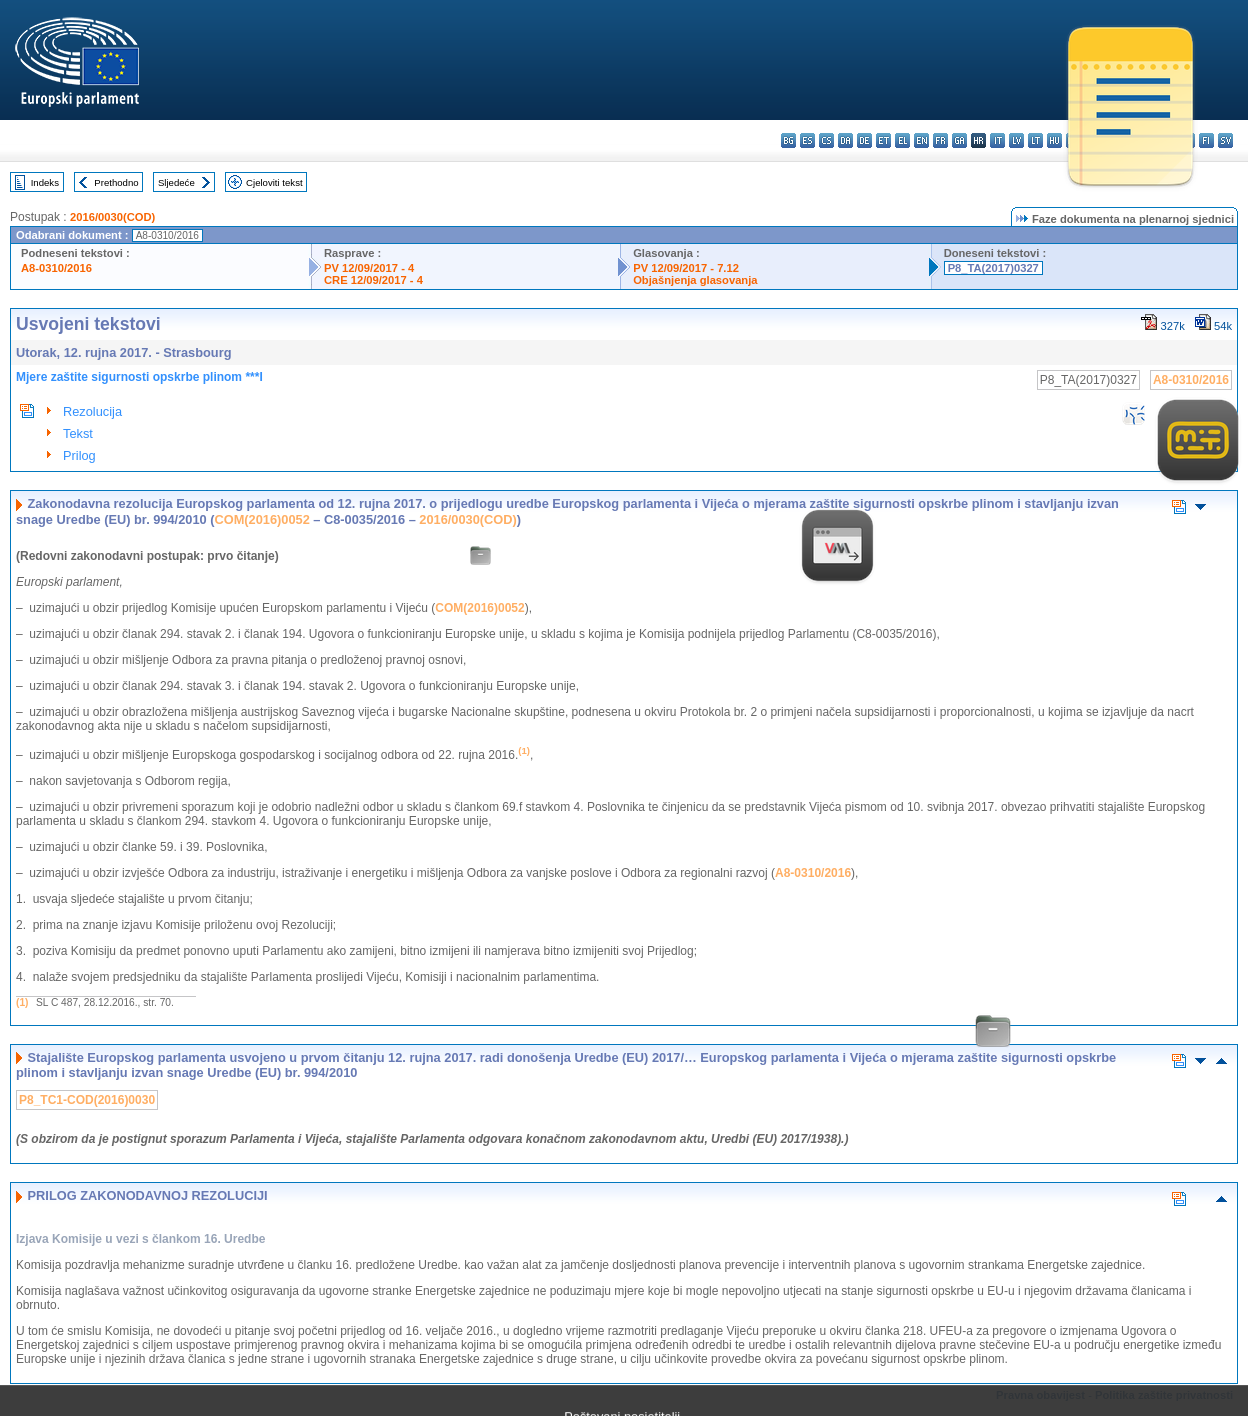 The height and width of the screenshot is (1416, 1248). What do you see at coordinates (1133, 413) in the screenshot?
I see `launch gnome taquin sliding puzzle game` at bounding box center [1133, 413].